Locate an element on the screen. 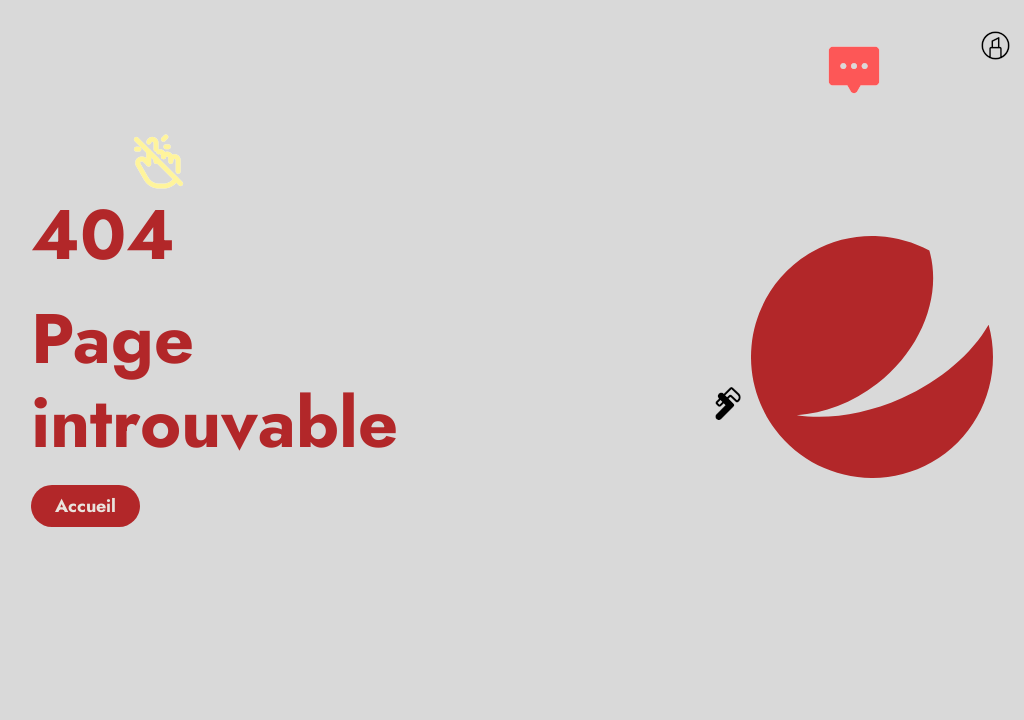 This screenshot has height=720, width=1024. open chat or messaging is located at coordinates (854, 68).